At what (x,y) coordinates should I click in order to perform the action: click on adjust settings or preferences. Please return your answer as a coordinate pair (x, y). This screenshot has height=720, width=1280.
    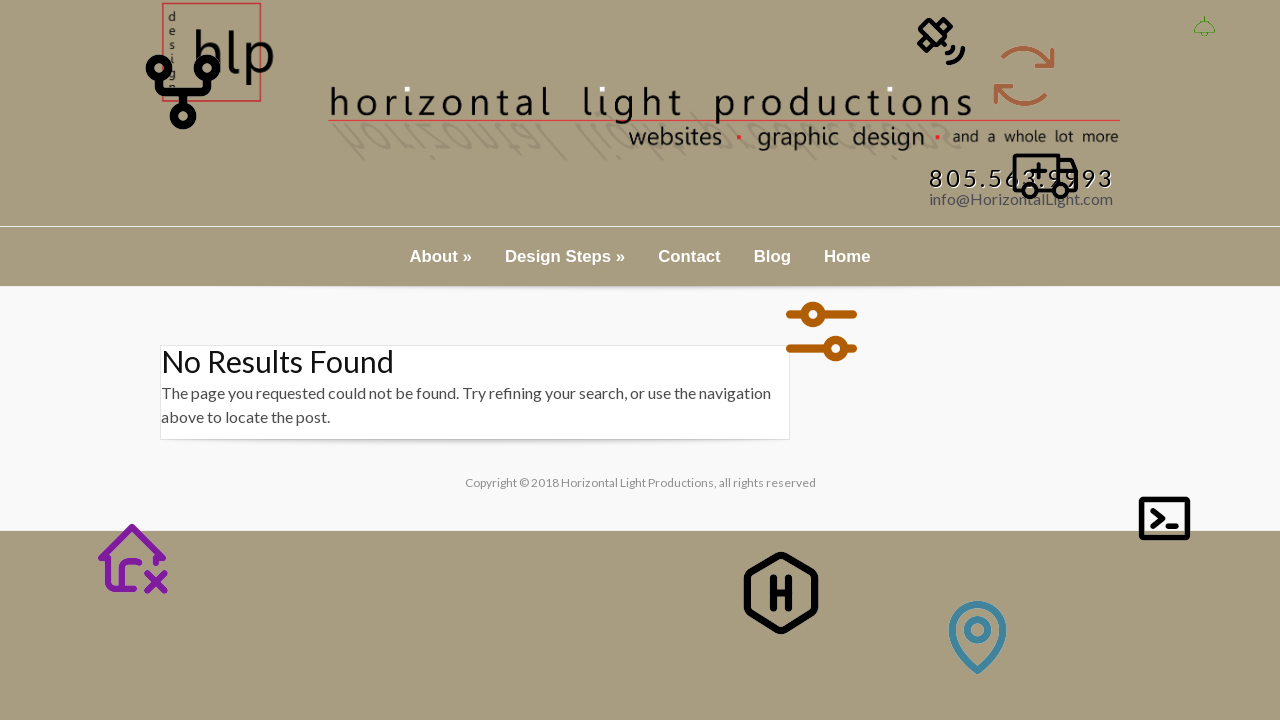
    Looking at the image, I should click on (821, 331).